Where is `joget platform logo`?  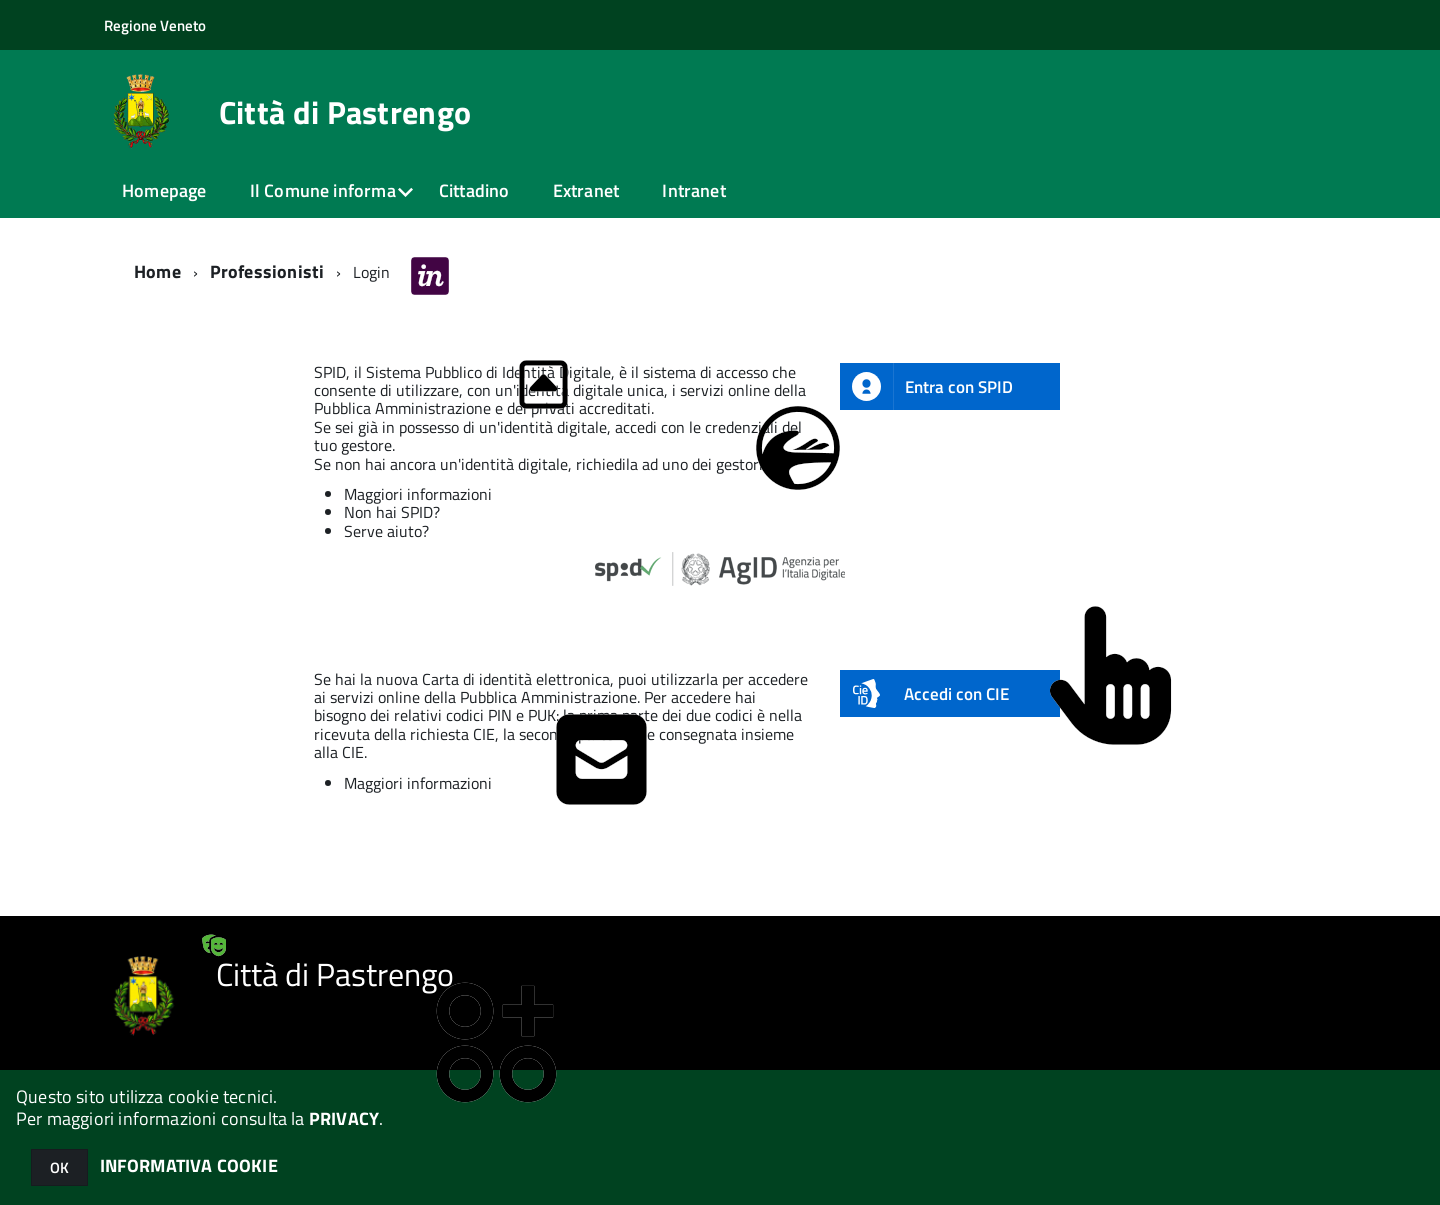 joget platform logo is located at coordinates (798, 448).